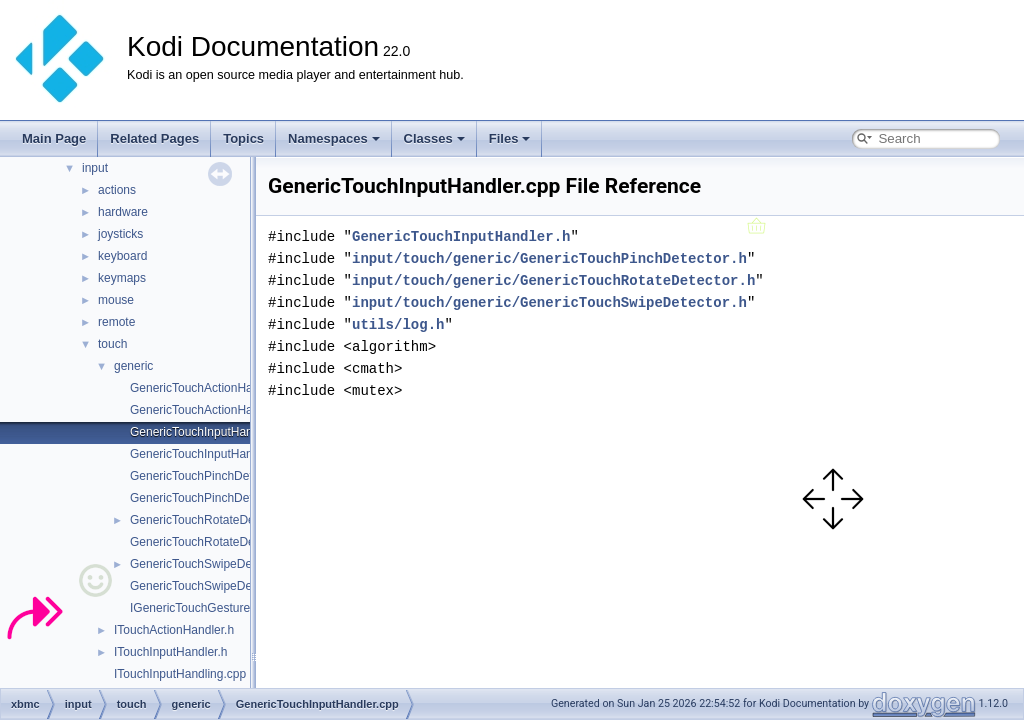  I want to click on view your shopping basket, so click(756, 226).